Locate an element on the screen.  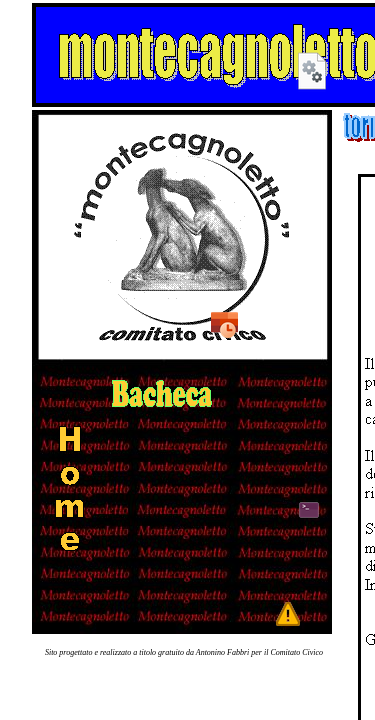
open timesheet application is located at coordinates (224, 324).